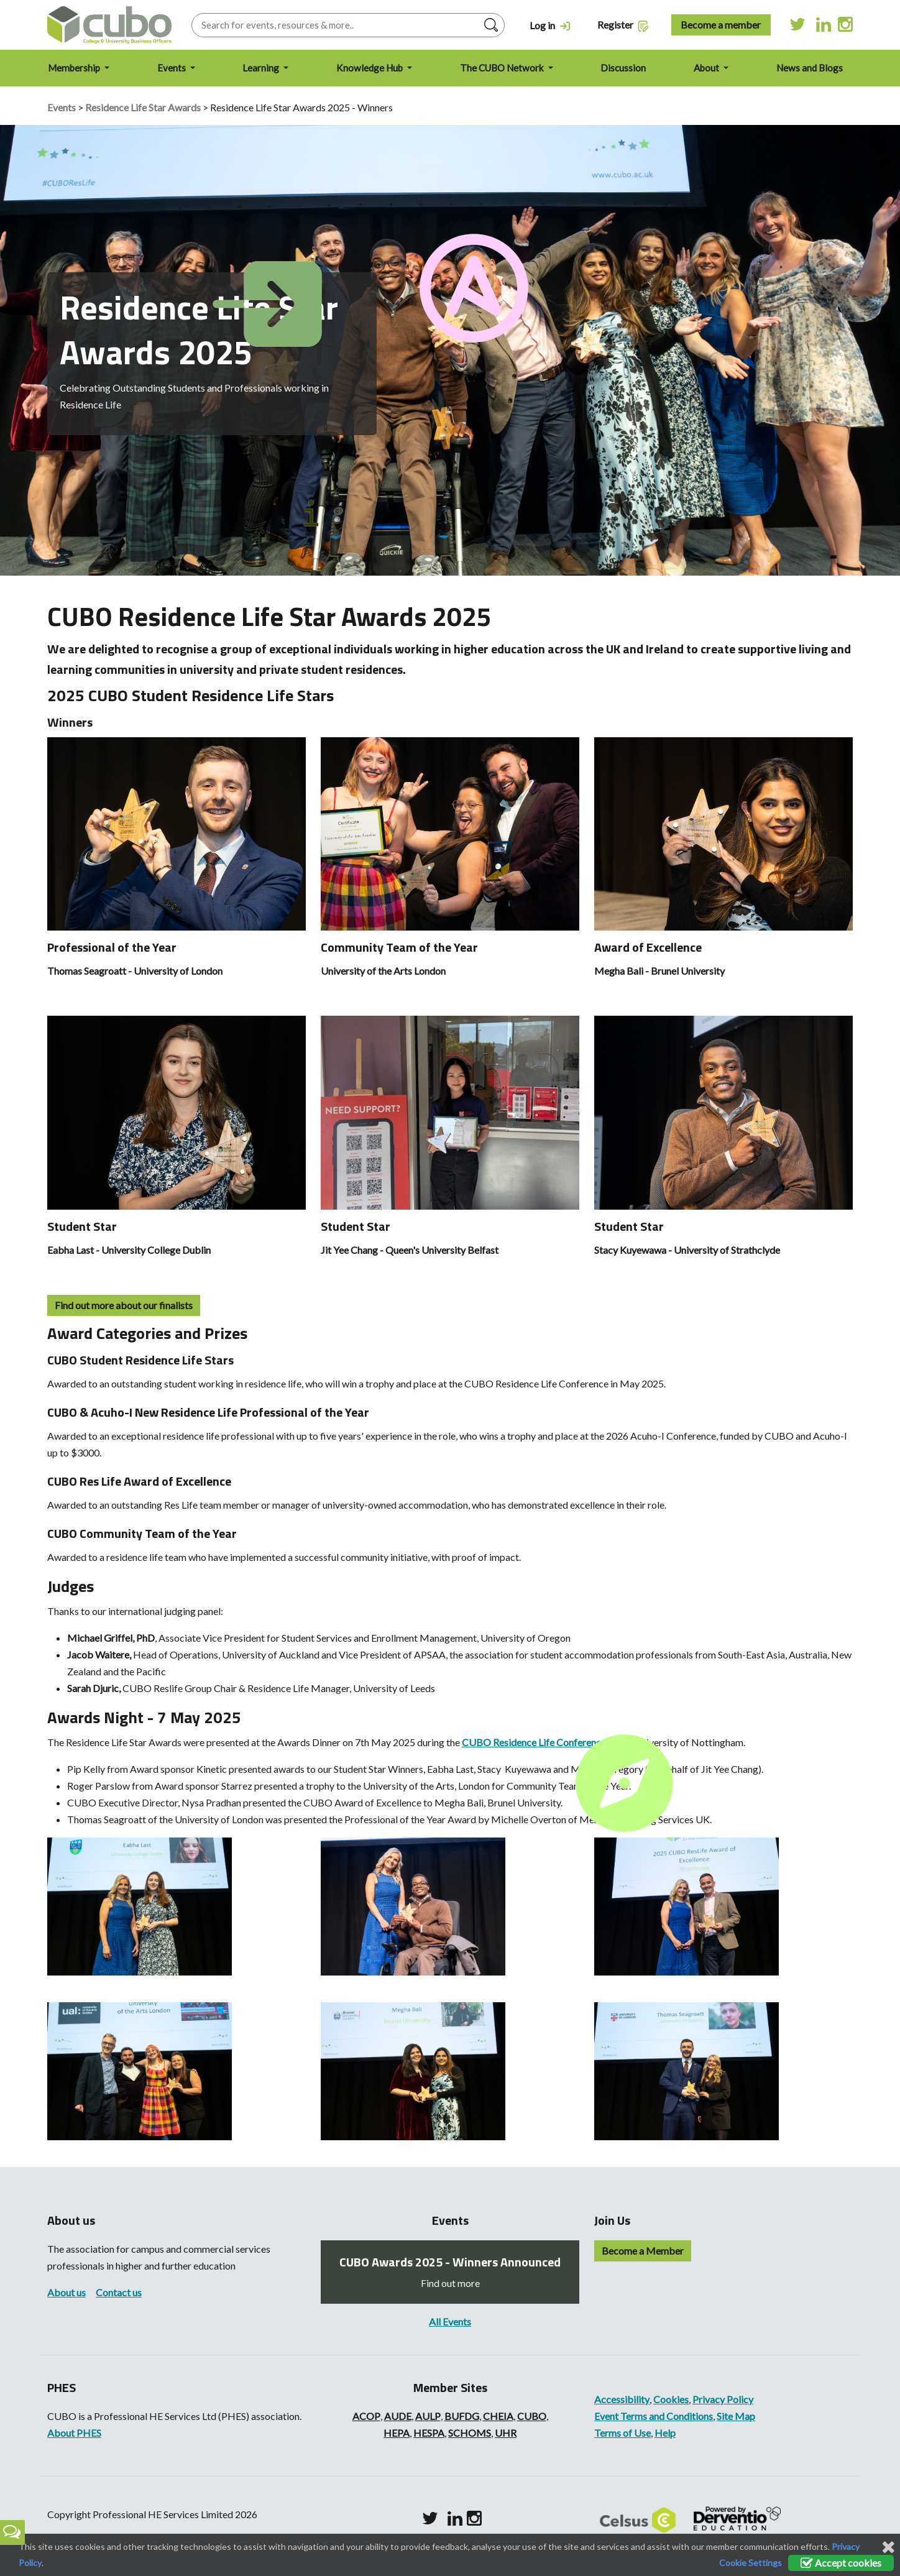 The width and height of the screenshot is (900, 2576). Describe the element at coordinates (267, 304) in the screenshot. I see `log in or sign in to your account` at that location.